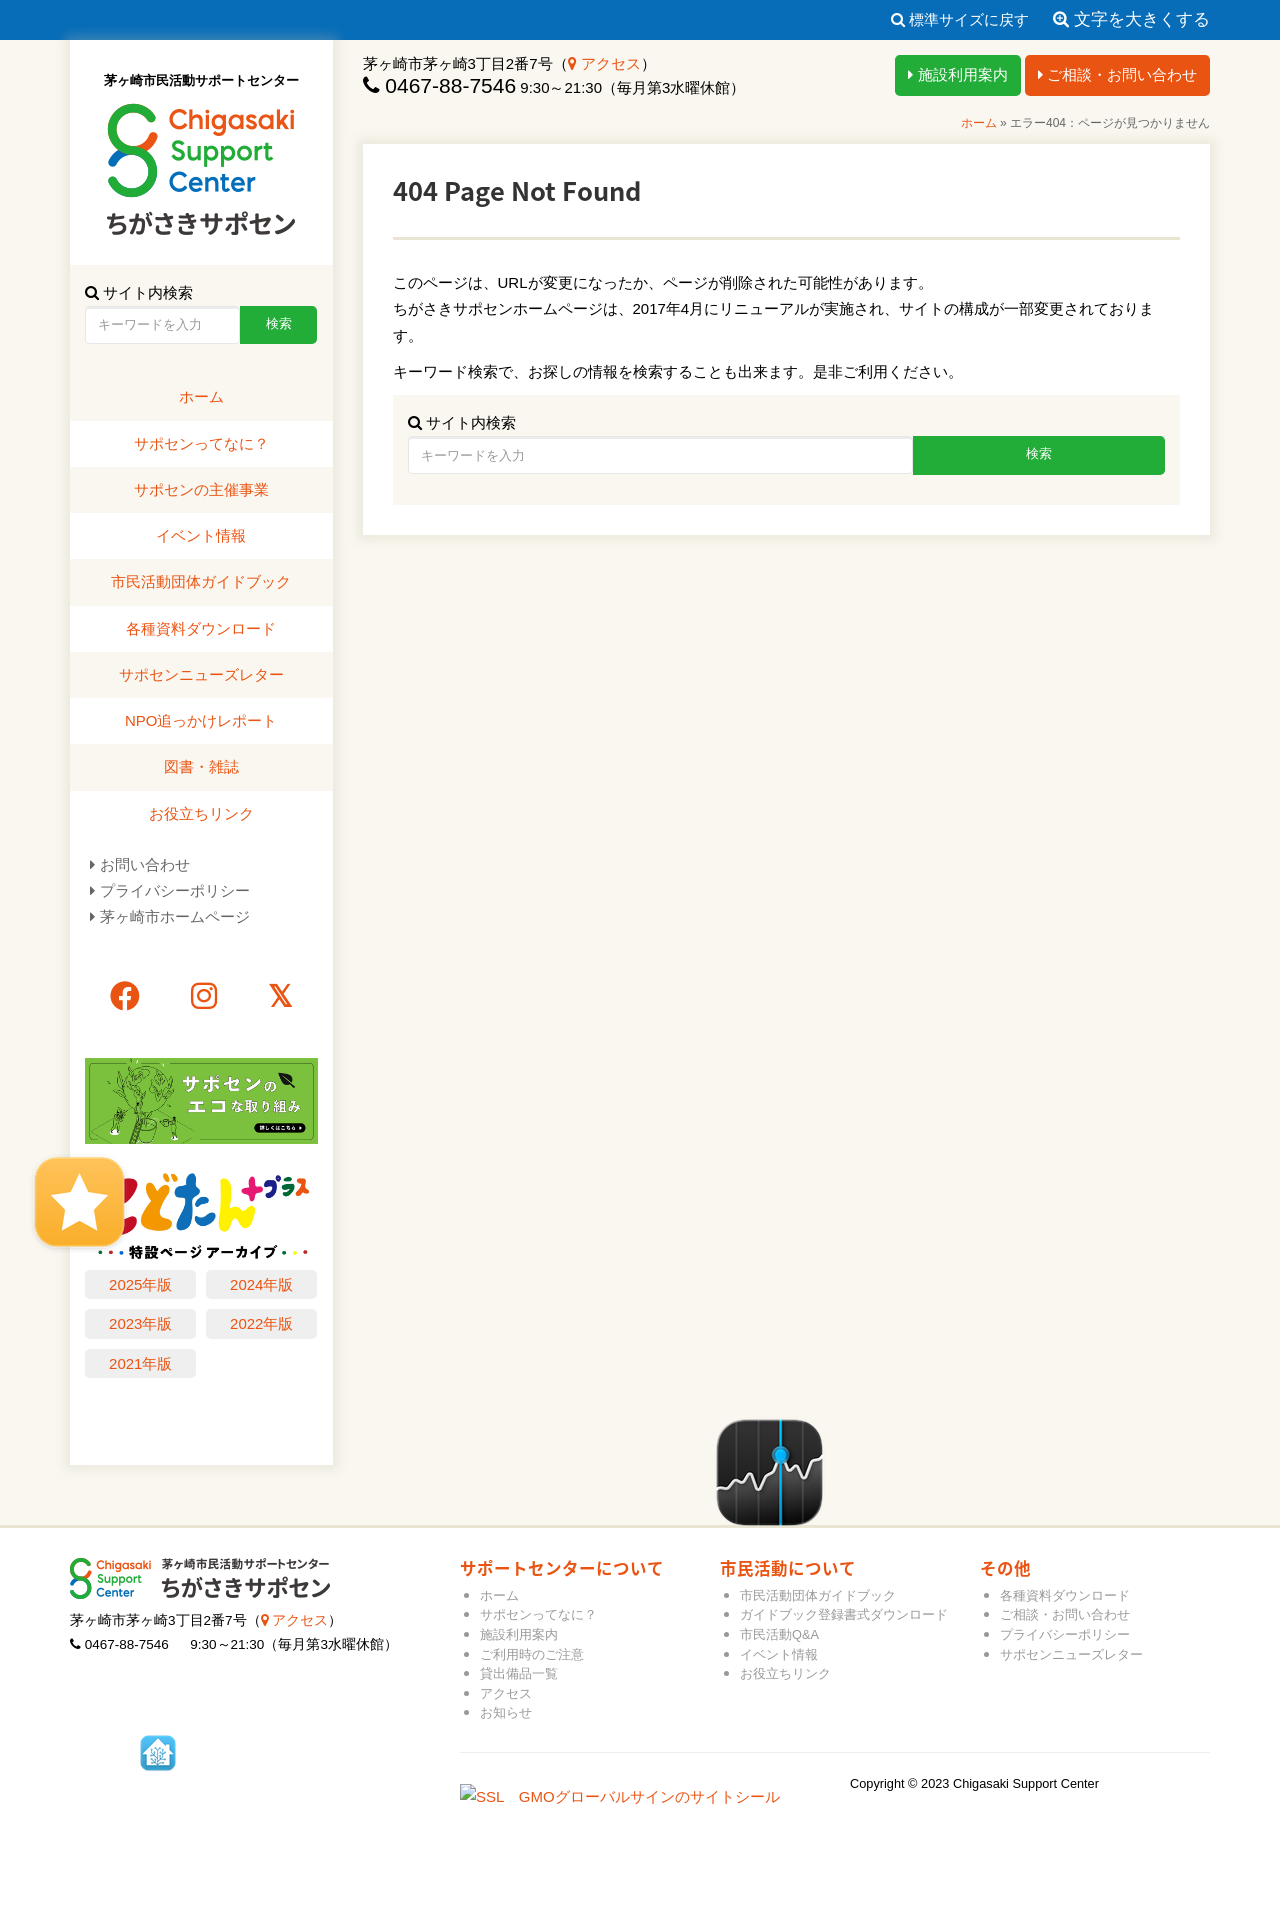 The image size is (1280, 1905). What do you see at coordinates (769, 1472) in the screenshot?
I see `open the stocks app` at bounding box center [769, 1472].